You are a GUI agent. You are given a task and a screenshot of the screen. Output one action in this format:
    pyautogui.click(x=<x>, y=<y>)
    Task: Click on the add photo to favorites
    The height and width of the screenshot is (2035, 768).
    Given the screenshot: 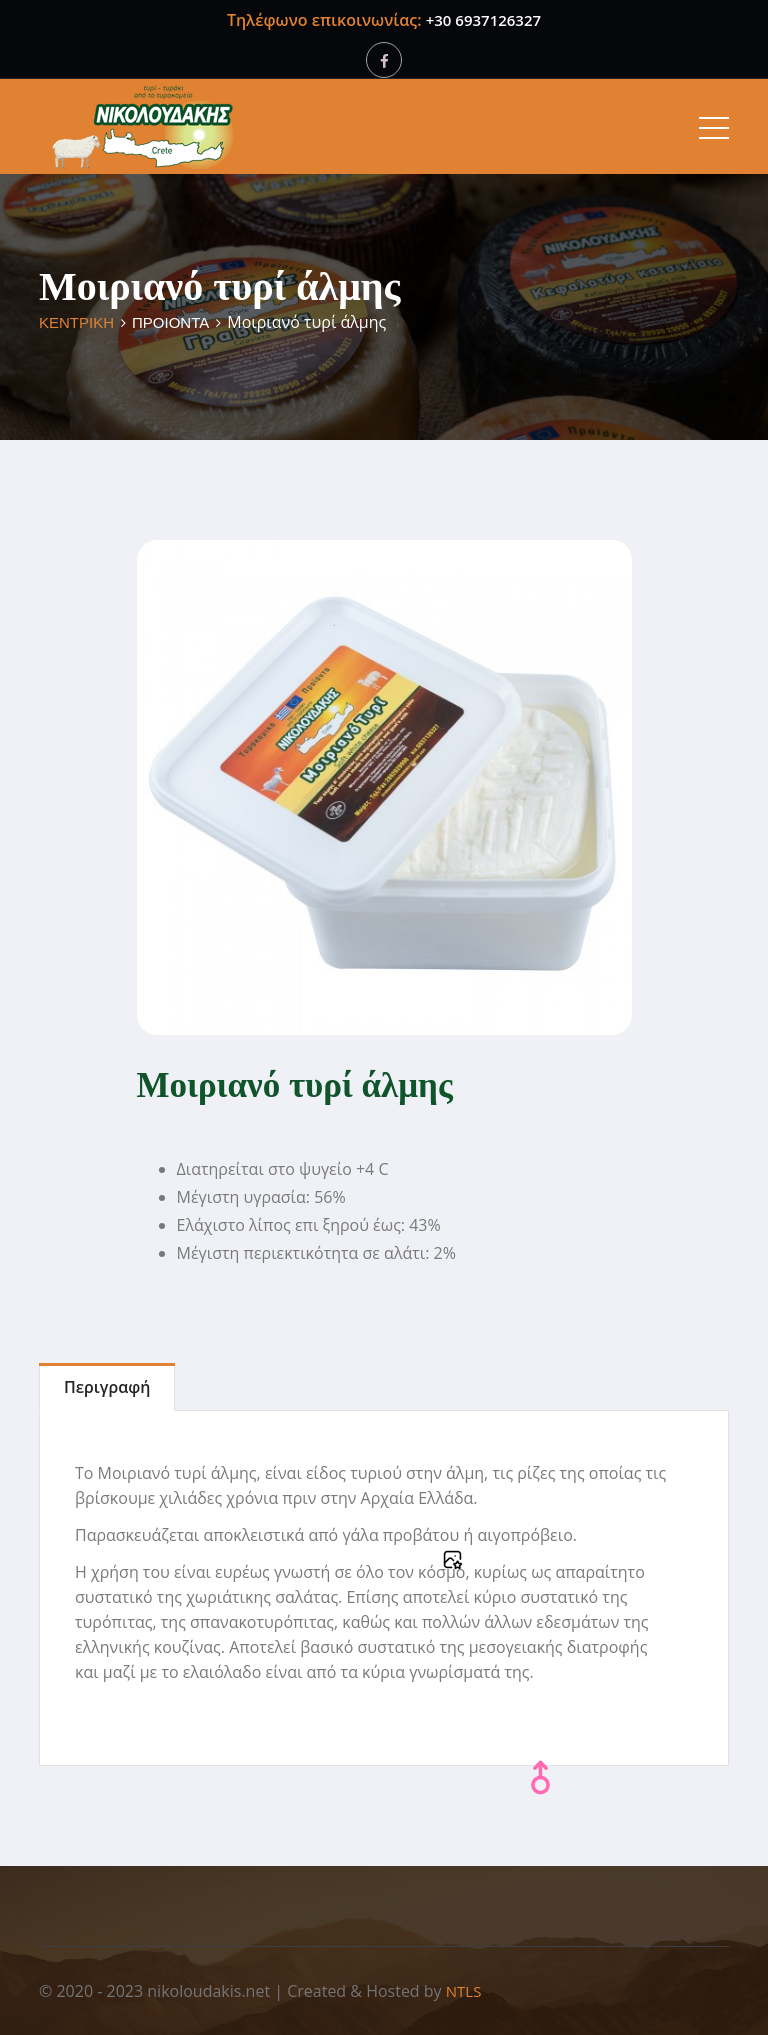 What is the action you would take?
    pyautogui.click(x=452, y=1559)
    